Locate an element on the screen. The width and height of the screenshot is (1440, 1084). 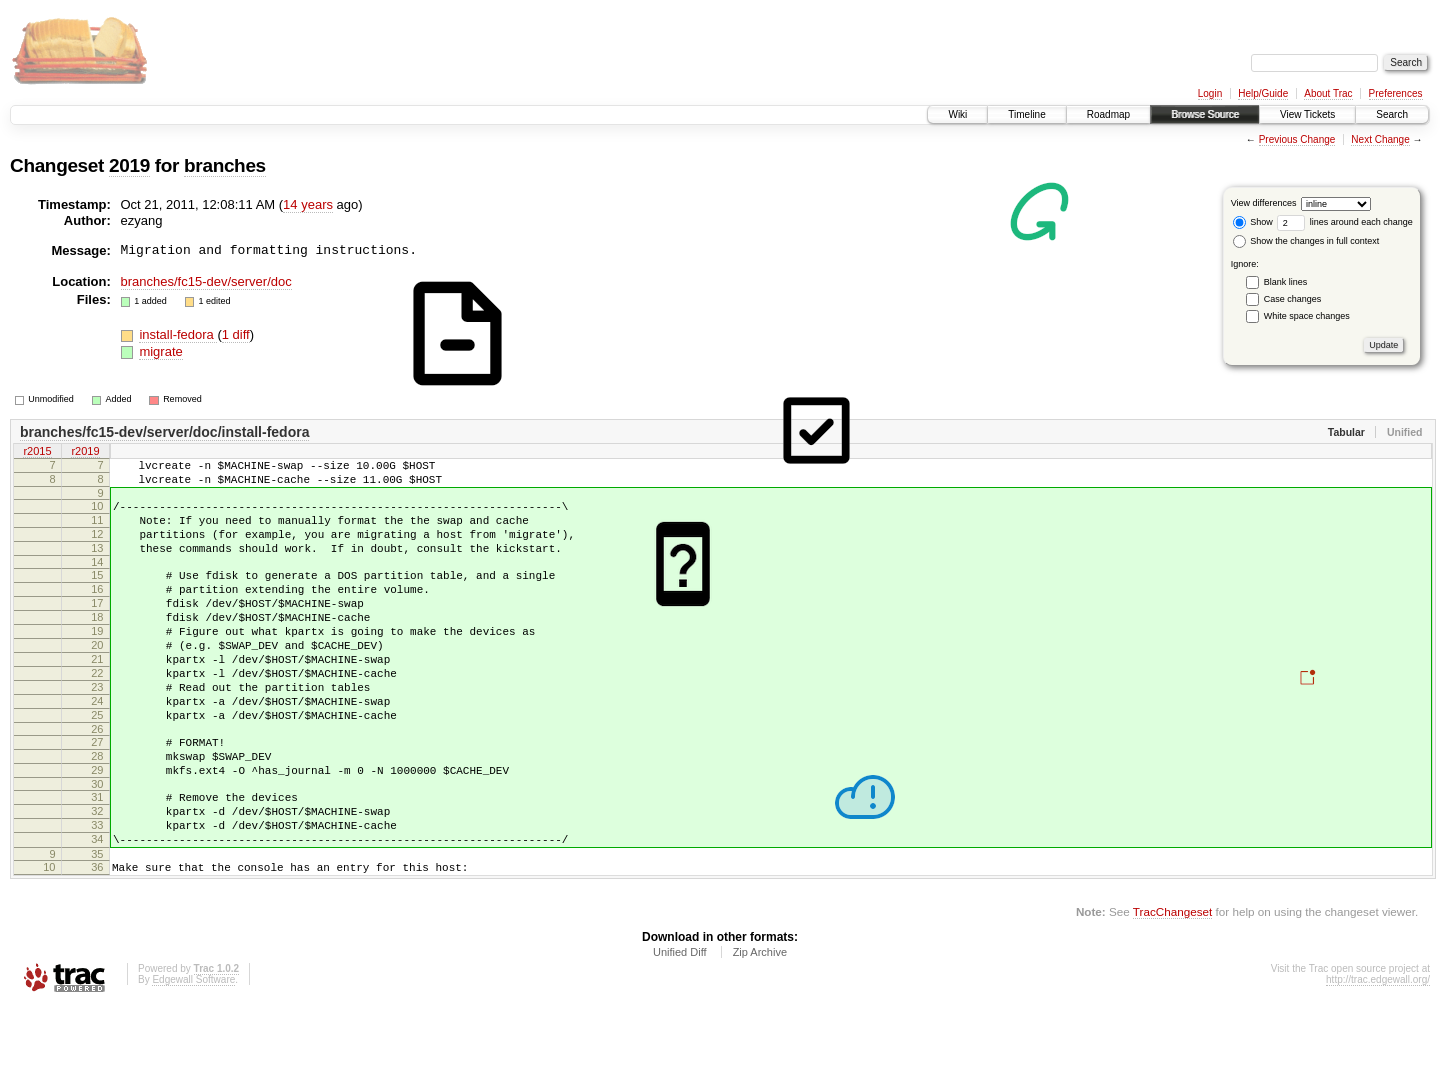
unknown or unrecognized device connected is located at coordinates (683, 564).